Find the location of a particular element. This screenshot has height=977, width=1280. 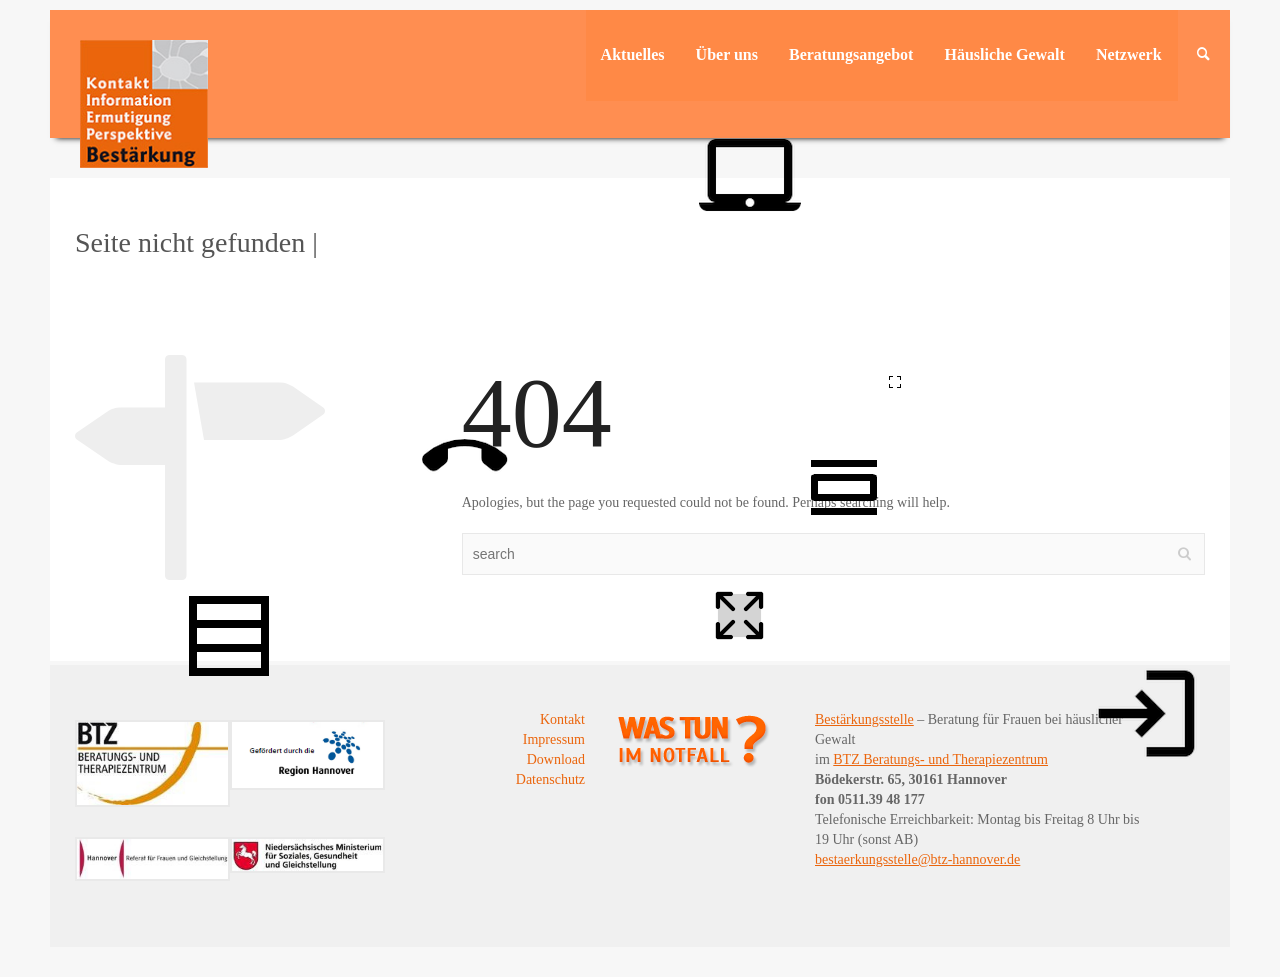

expand to fullscreen mode is located at coordinates (739, 615).